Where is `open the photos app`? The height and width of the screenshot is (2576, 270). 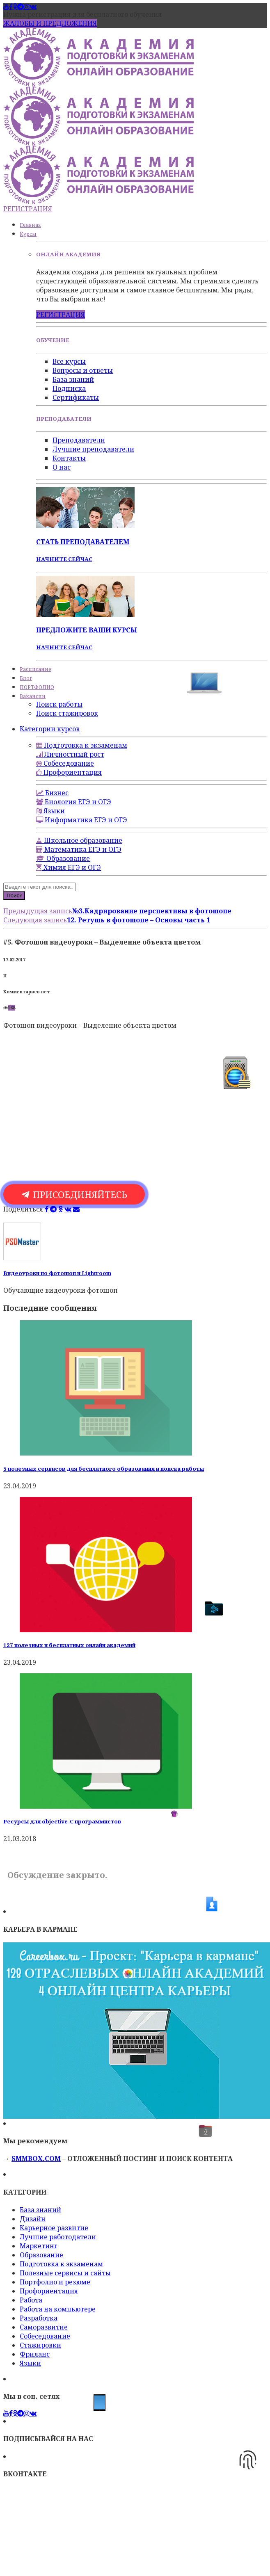 open the photos app is located at coordinates (128, 1974).